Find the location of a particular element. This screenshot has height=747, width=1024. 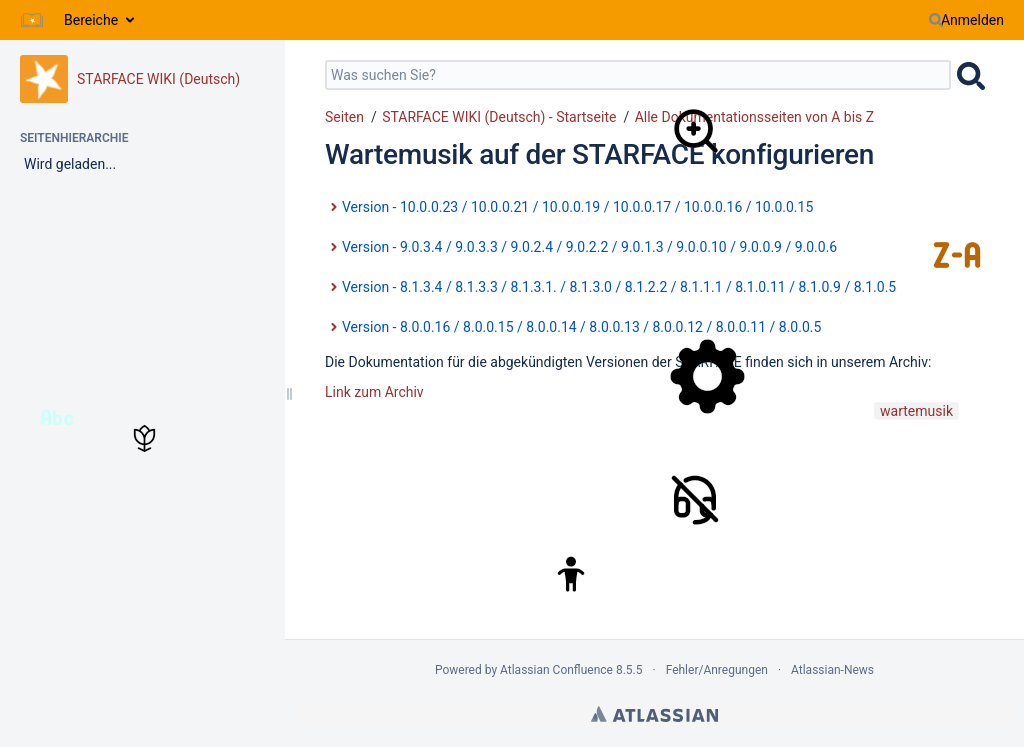

access text formatting options is located at coordinates (57, 417).